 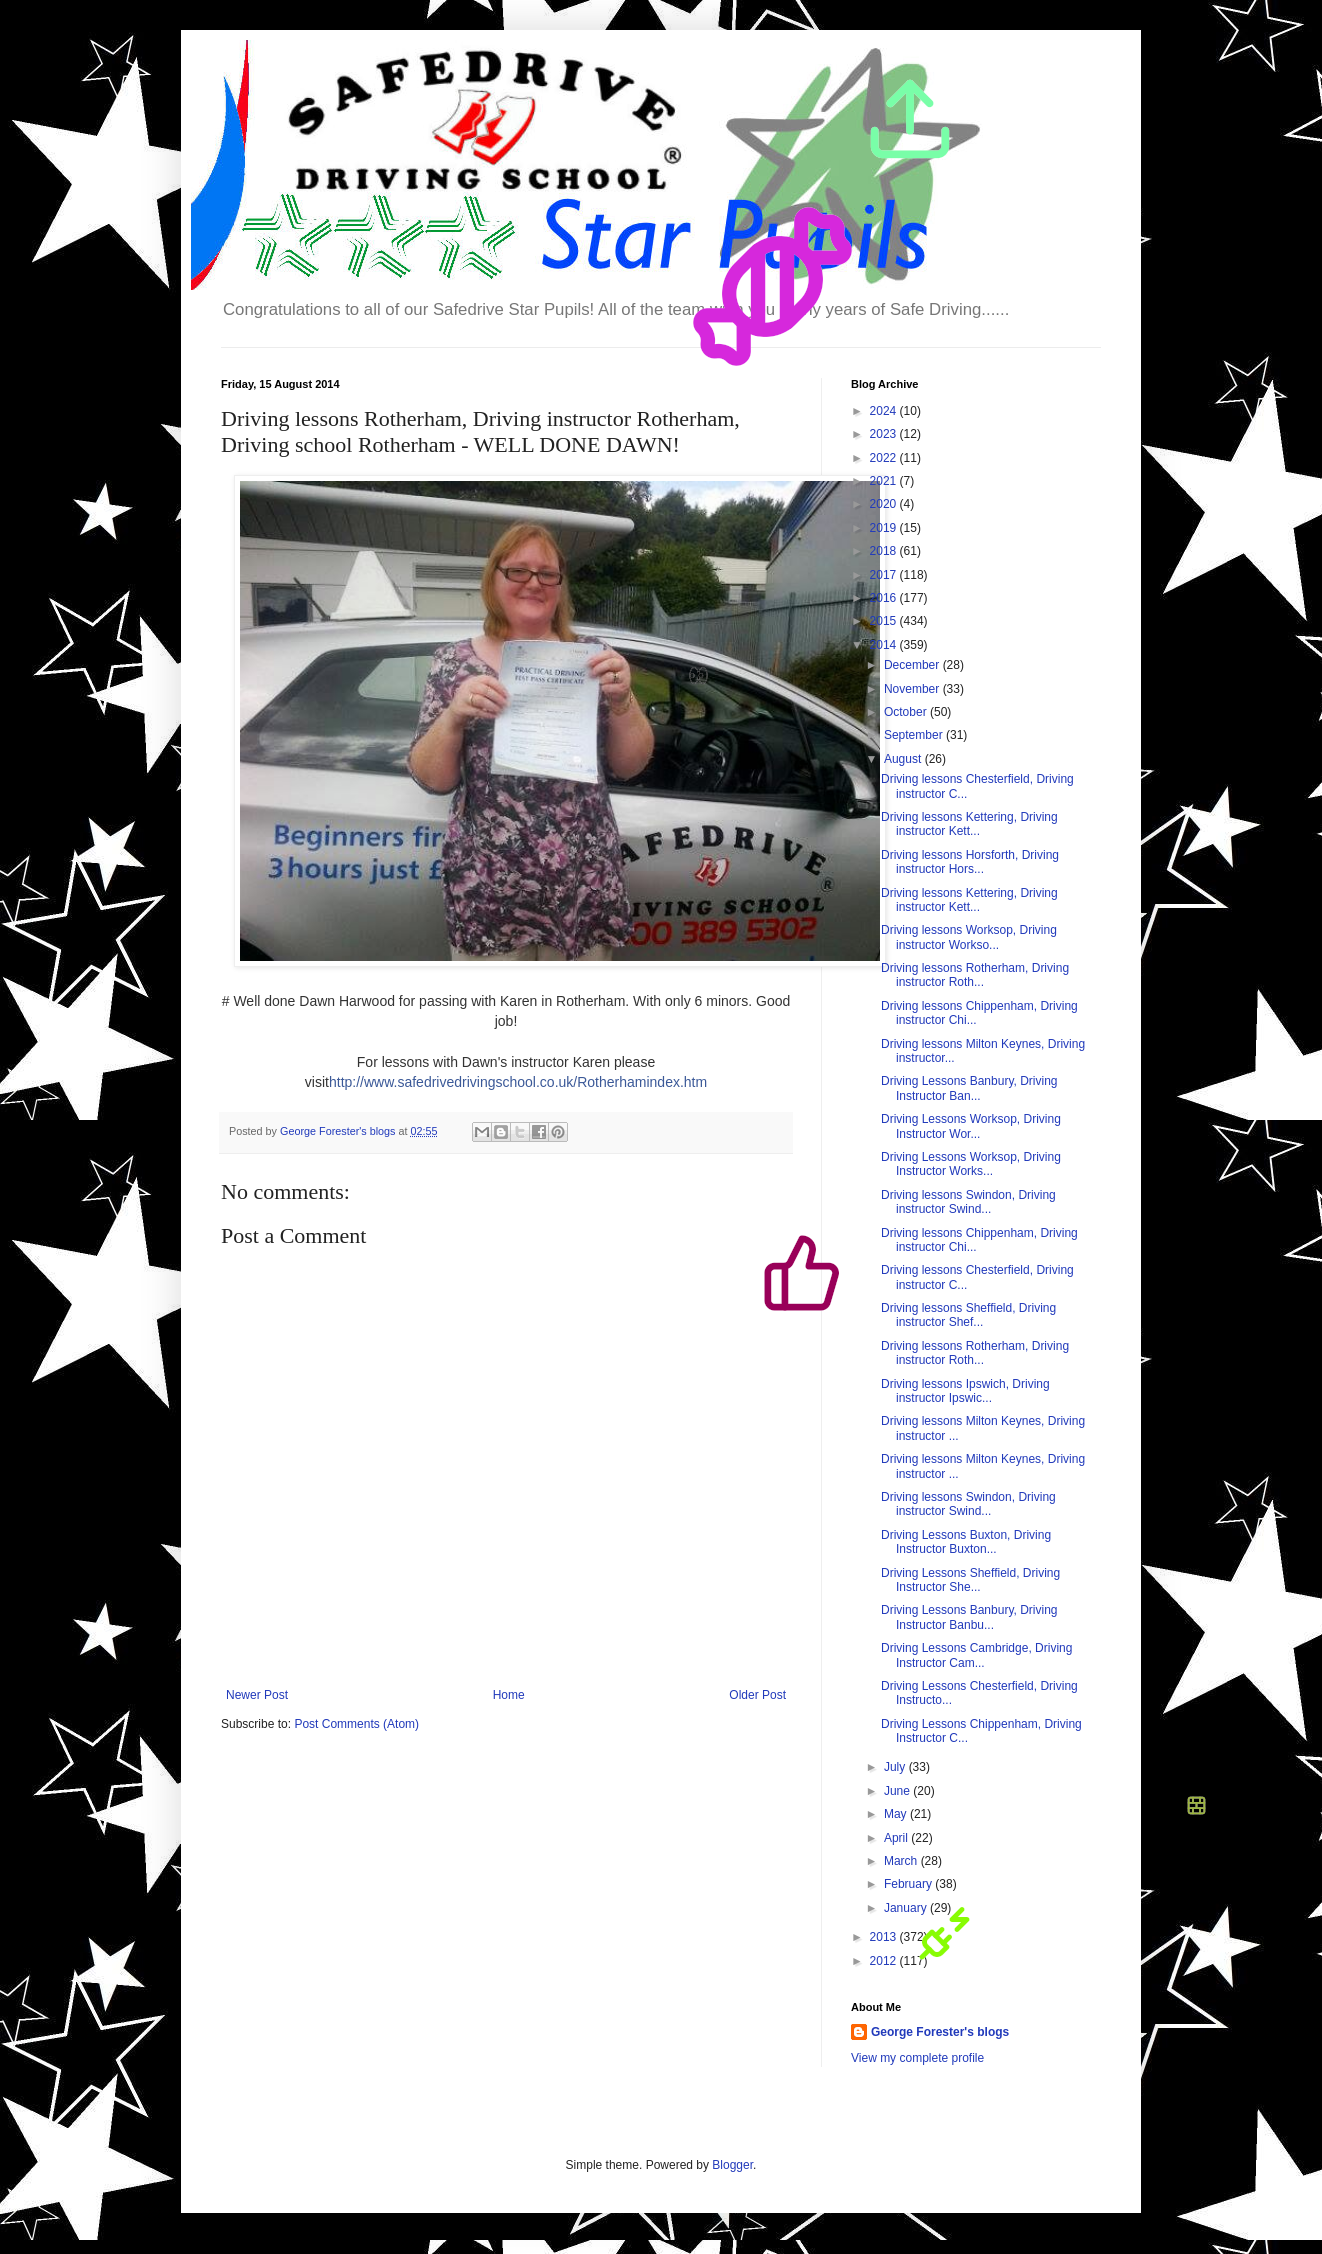 What do you see at coordinates (1196, 1805) in the screenshot?
I see `indicates a firewall or security barrier` at bounding box center [1196, 1805].